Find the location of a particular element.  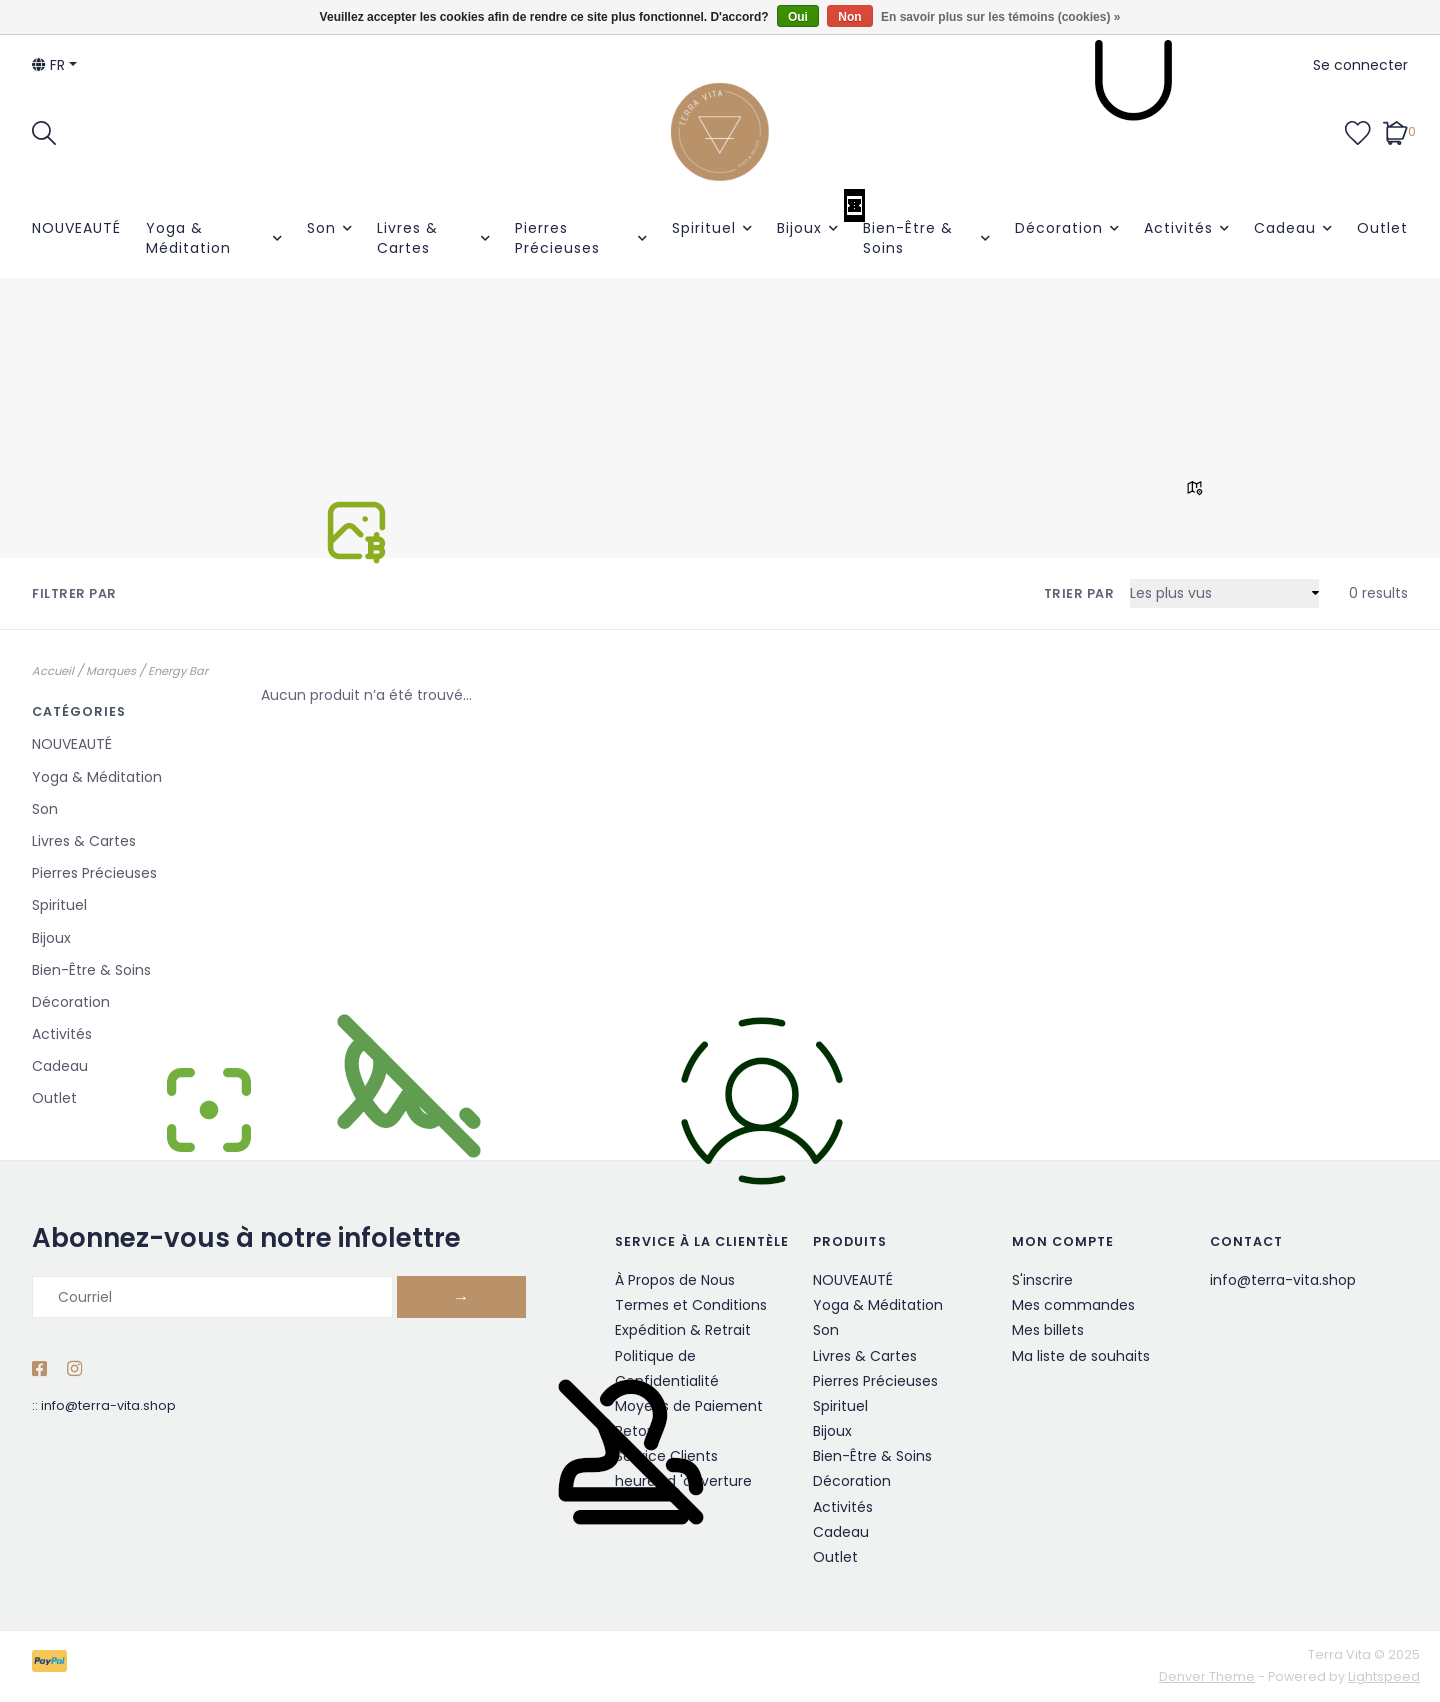

user profile pending or incomplete is located at coordinates (762, 1101).